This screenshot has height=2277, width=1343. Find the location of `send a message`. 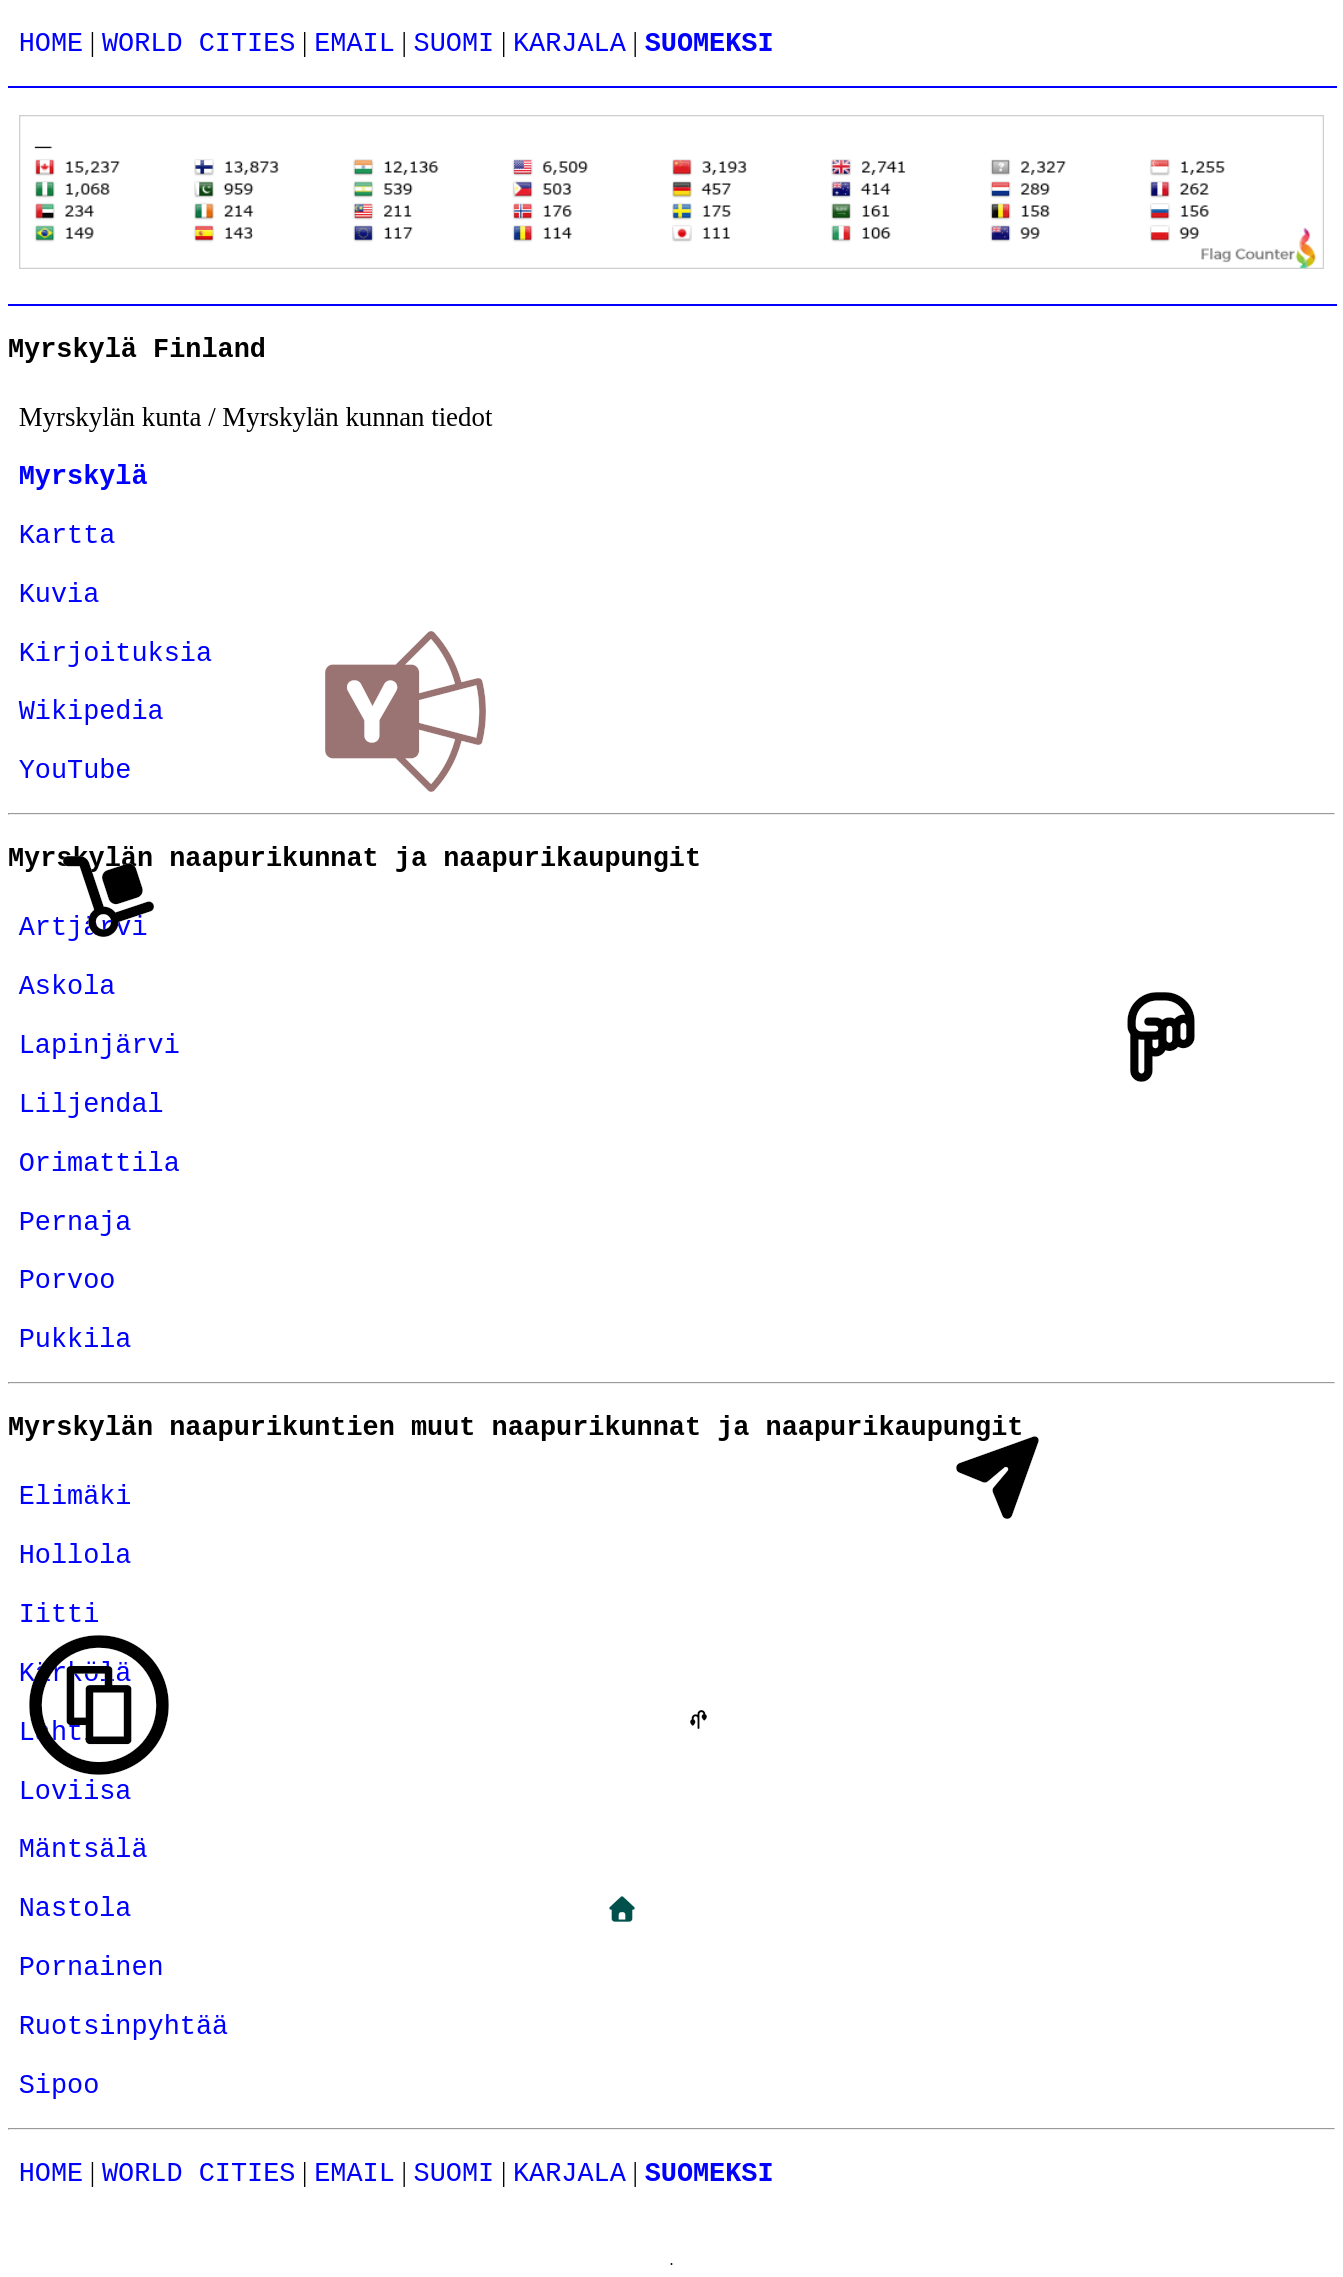

send a message is located at coordinates (996, 1478).